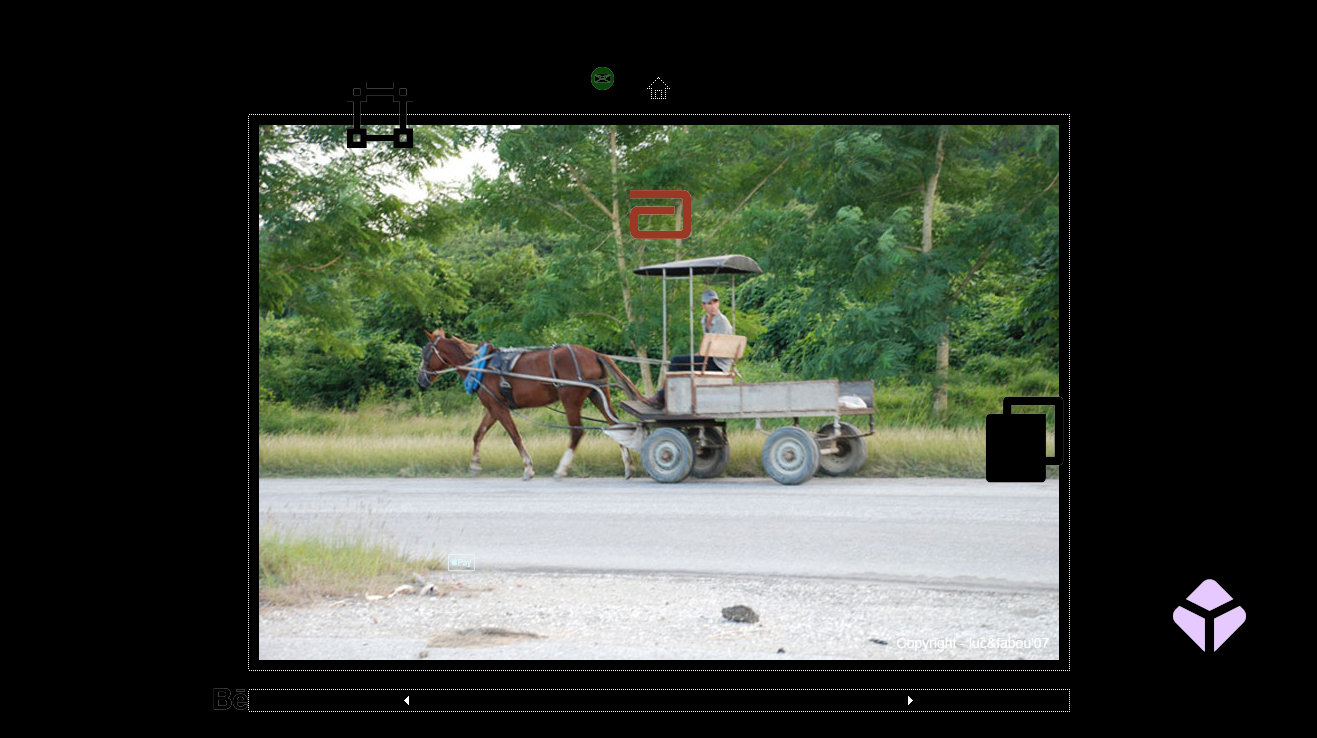 The height and width of the screenshot is (738, 1317). What do you see at coordinates (380, 115) in the screenshot?
I see `material design icons brand logo` at bounding box center [380, 115].